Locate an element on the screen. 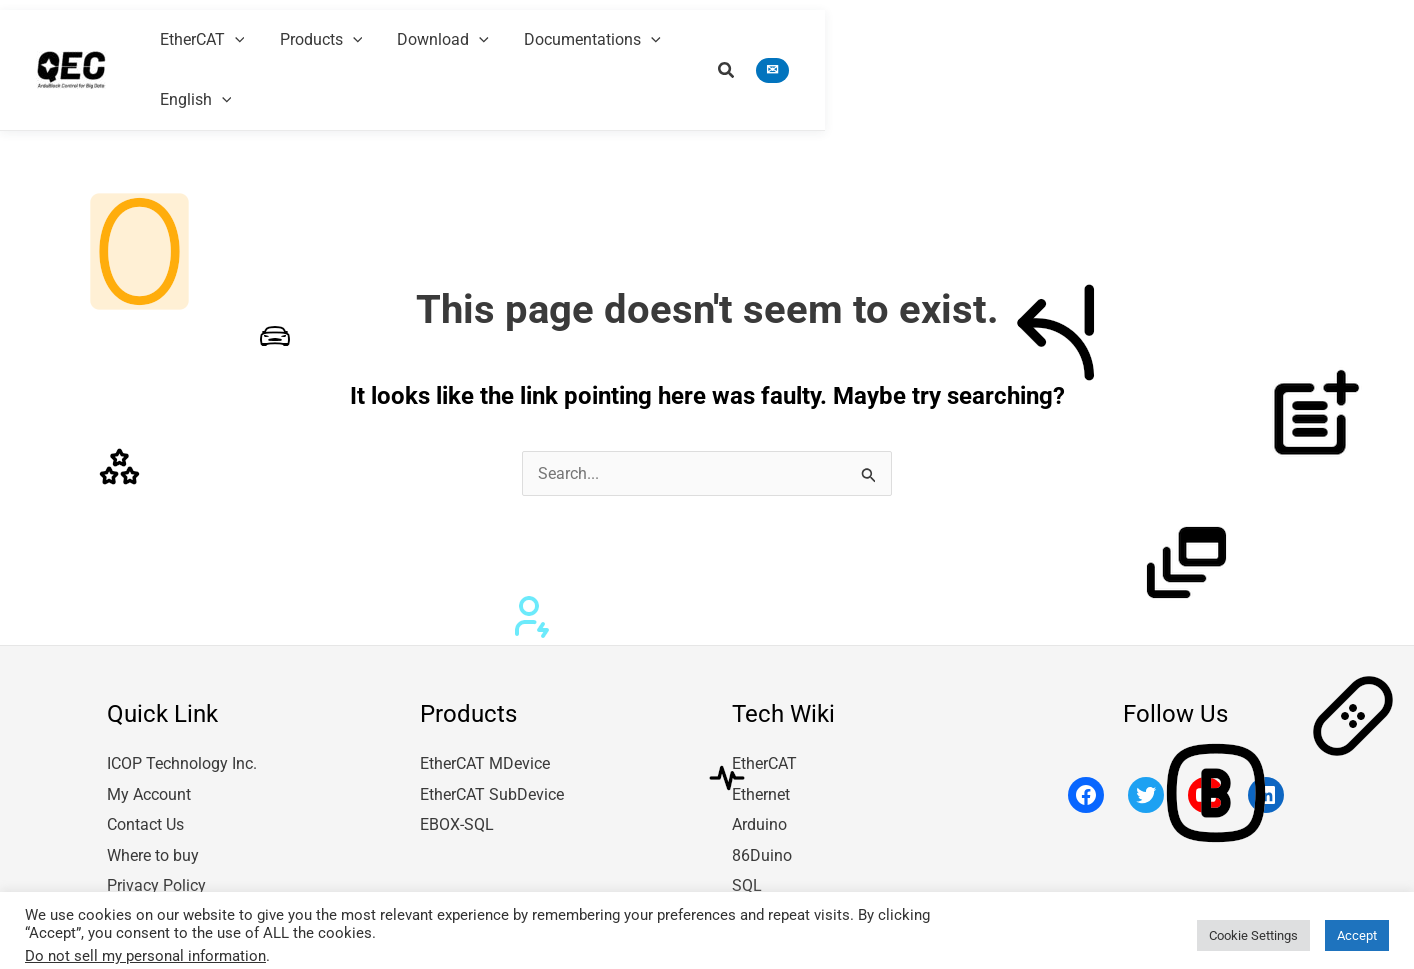 The width and height of the screenshot is (1414, 969). apply bold formatting to selected text is located at coordinates (1216, 793).